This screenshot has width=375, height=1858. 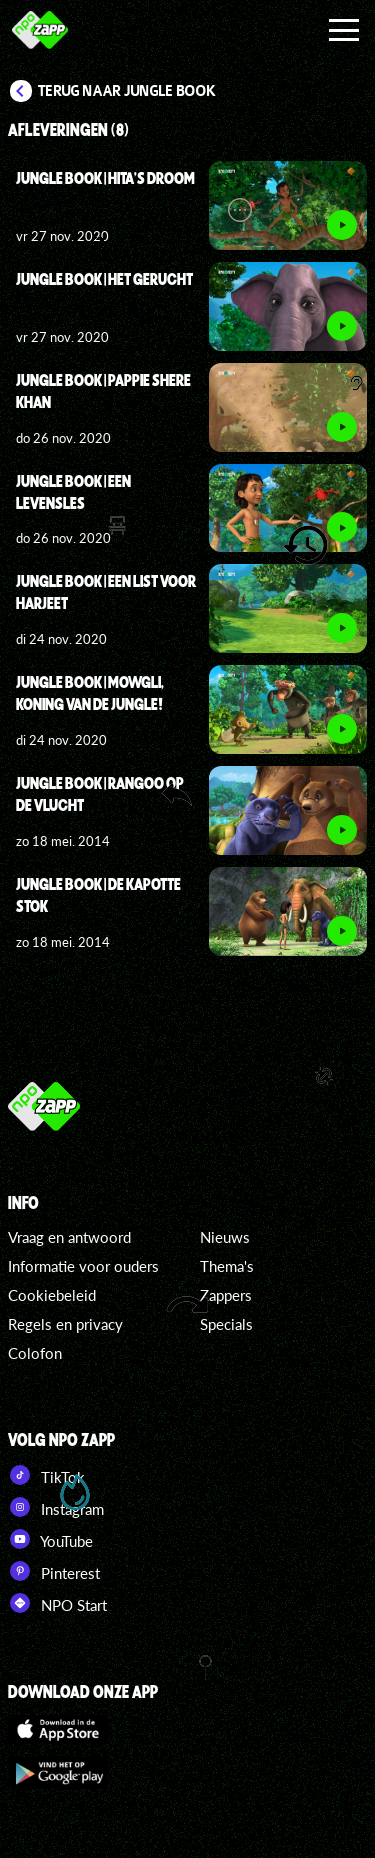 What do you see at coordinates (98, 243) in the screenshot?
I see `loading or processing in progress` at bounding box center [98, 243].